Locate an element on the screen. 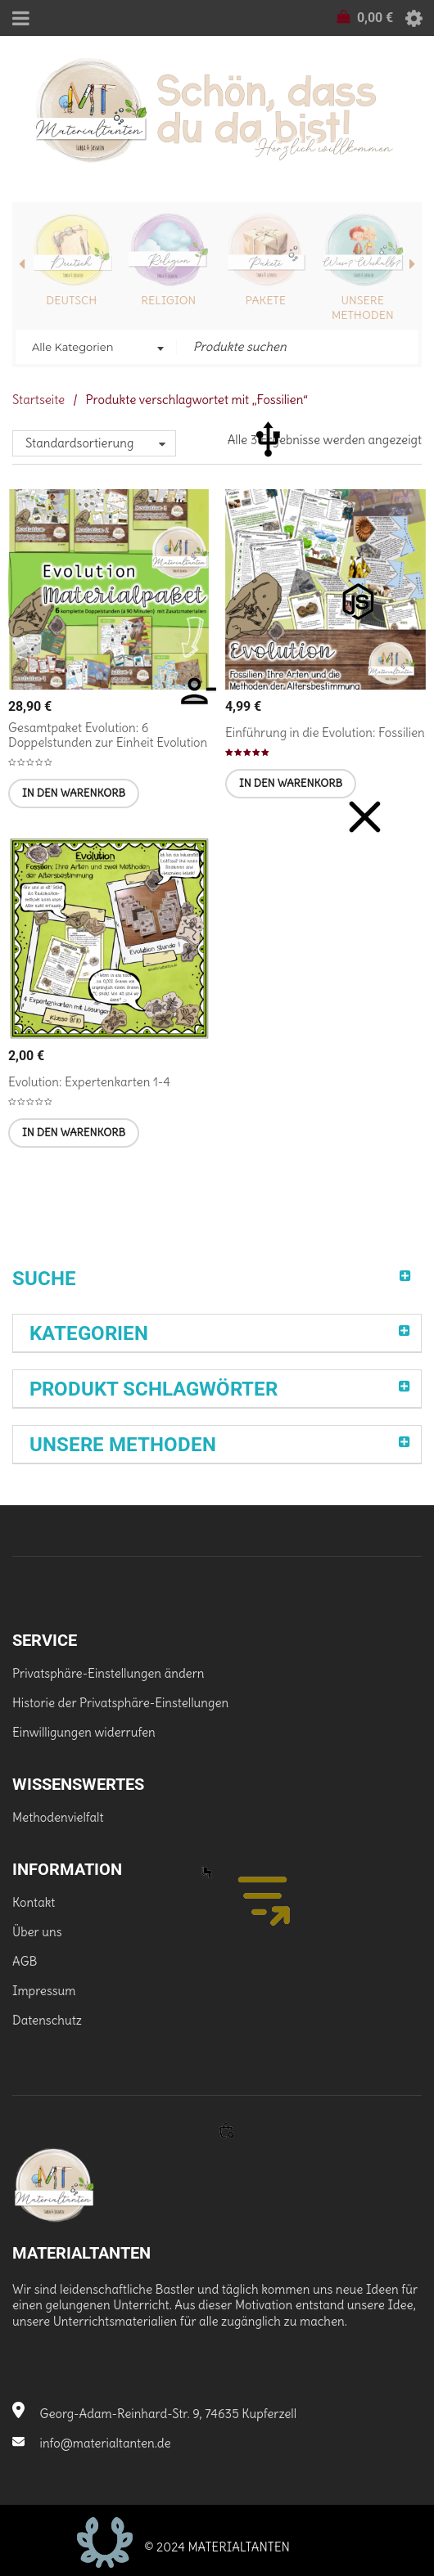 The height and width of the screenshot is (2576, 434). share current filter settings is located at coordinates (262, 1895).